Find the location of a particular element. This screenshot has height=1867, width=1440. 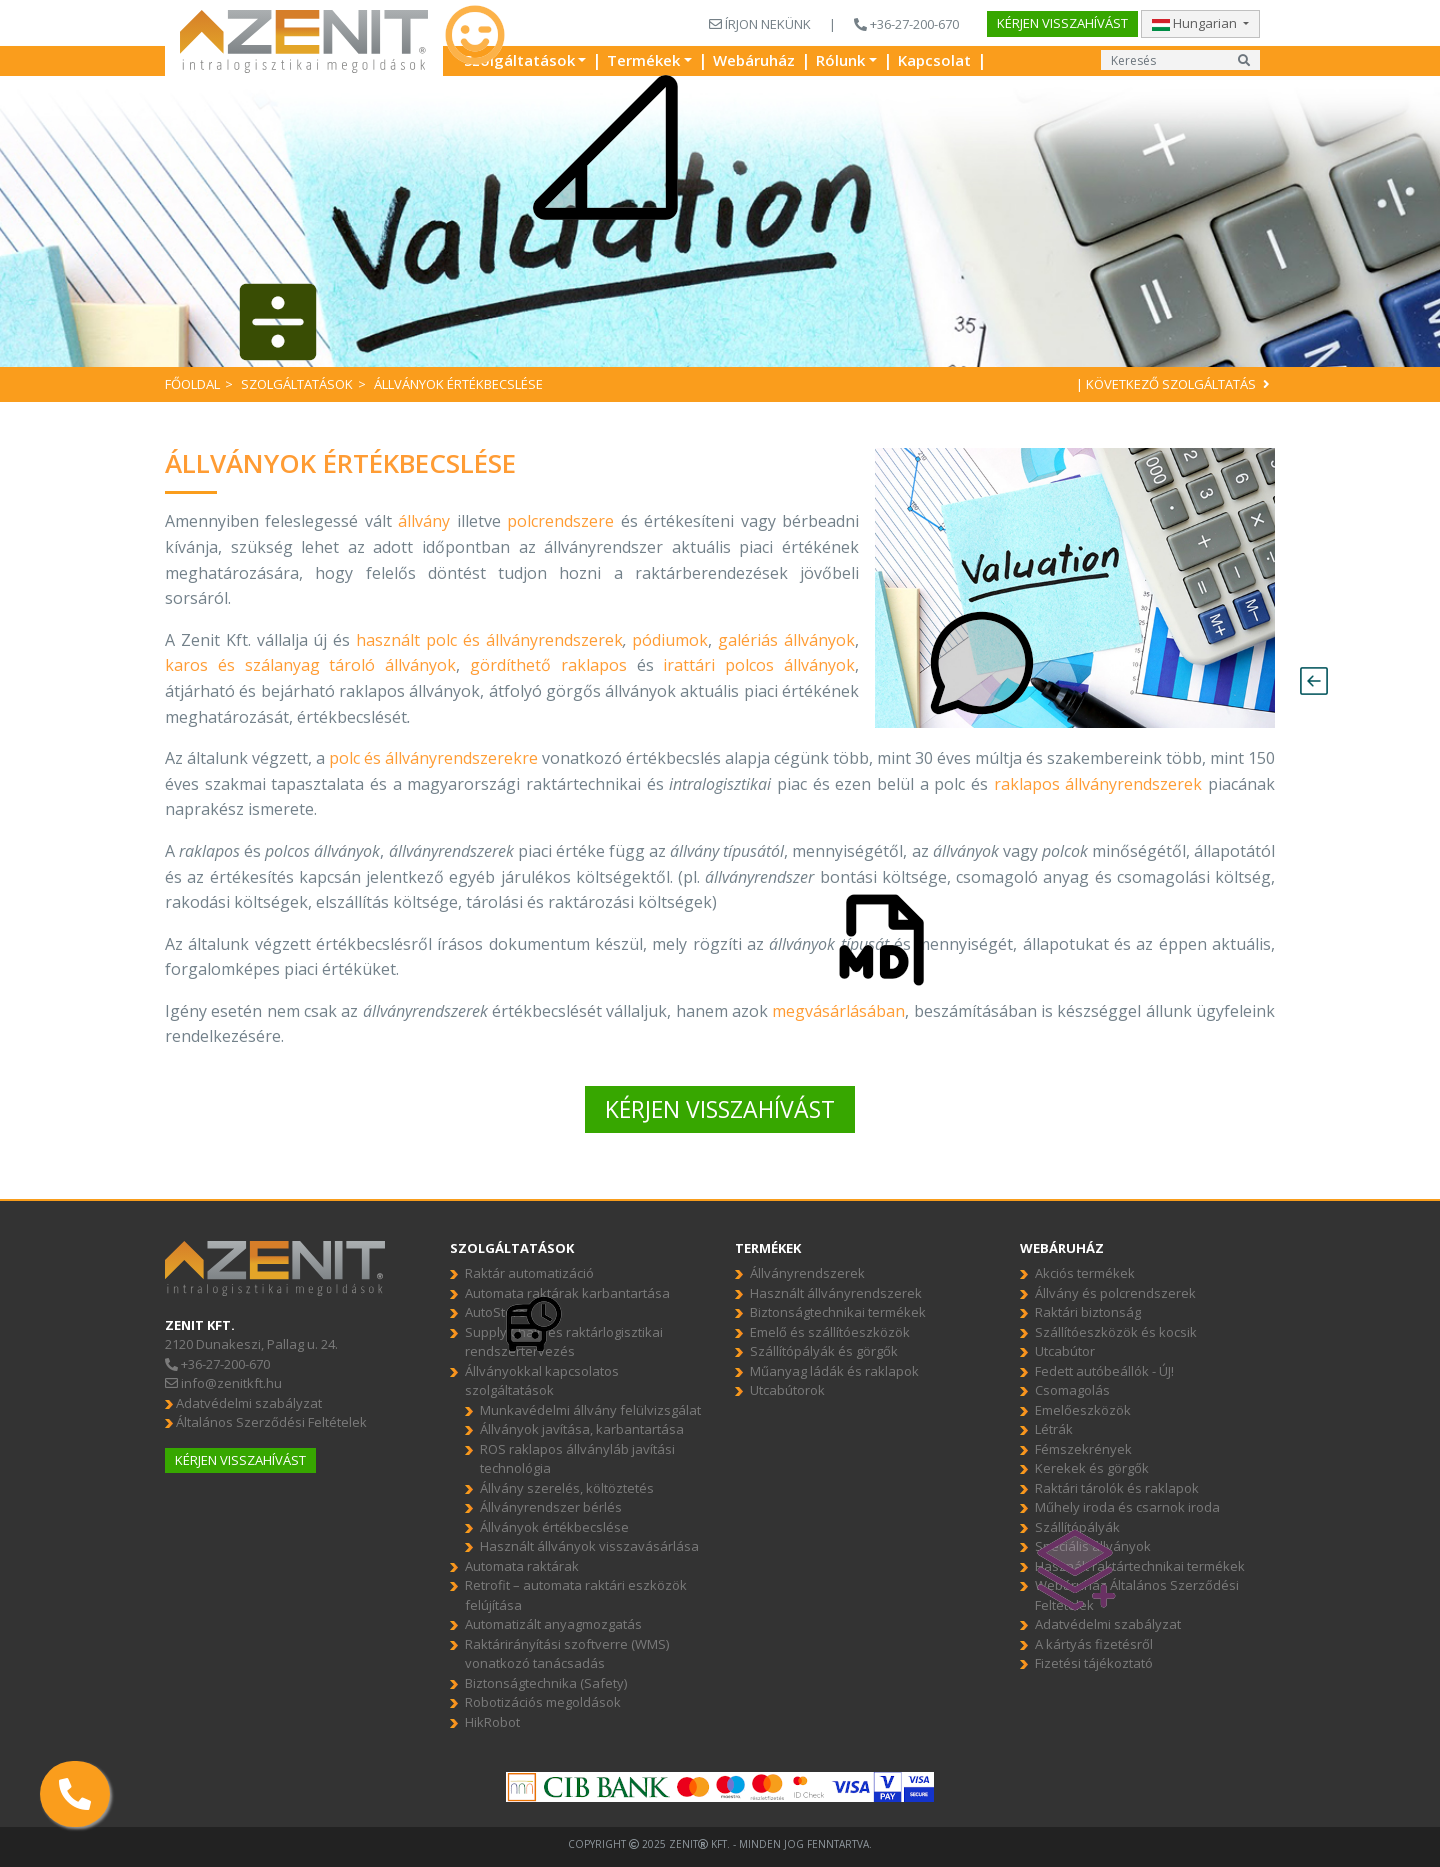

add a new layer to the stack is located at coordinates (1075, 1570).